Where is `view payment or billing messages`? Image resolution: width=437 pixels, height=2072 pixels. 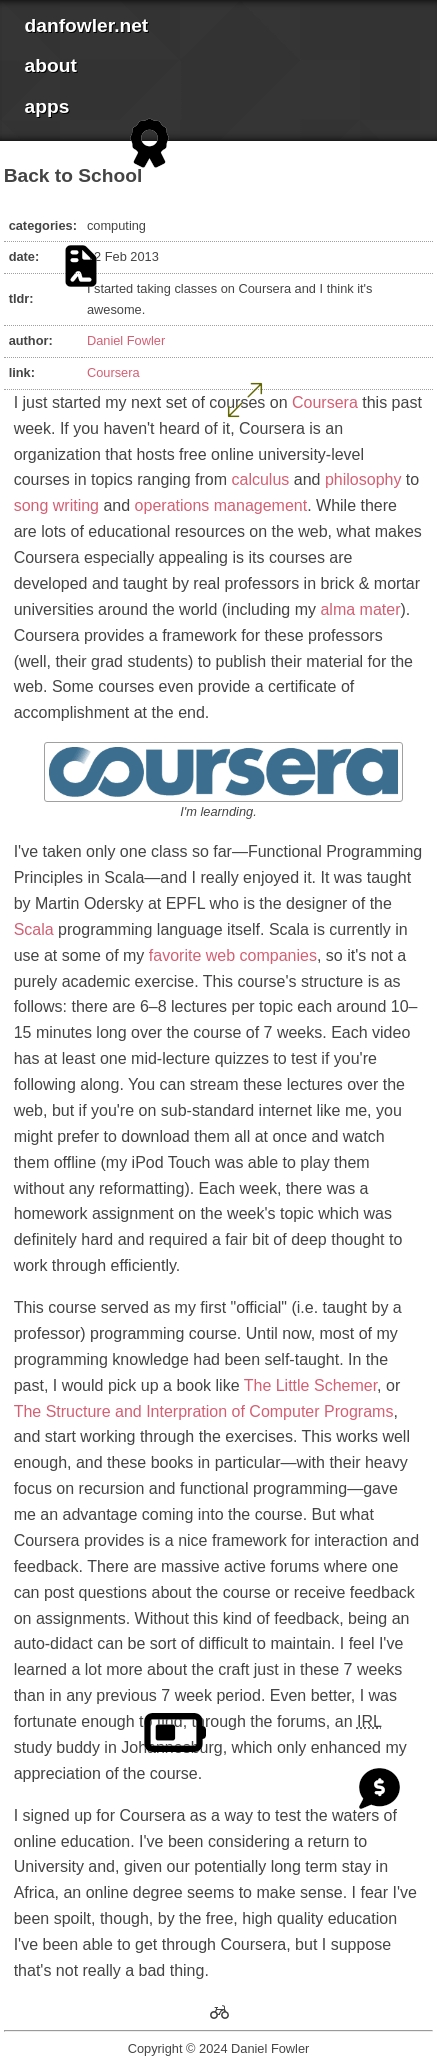 view payment or billing messages is located at coordinates (379, 1788).